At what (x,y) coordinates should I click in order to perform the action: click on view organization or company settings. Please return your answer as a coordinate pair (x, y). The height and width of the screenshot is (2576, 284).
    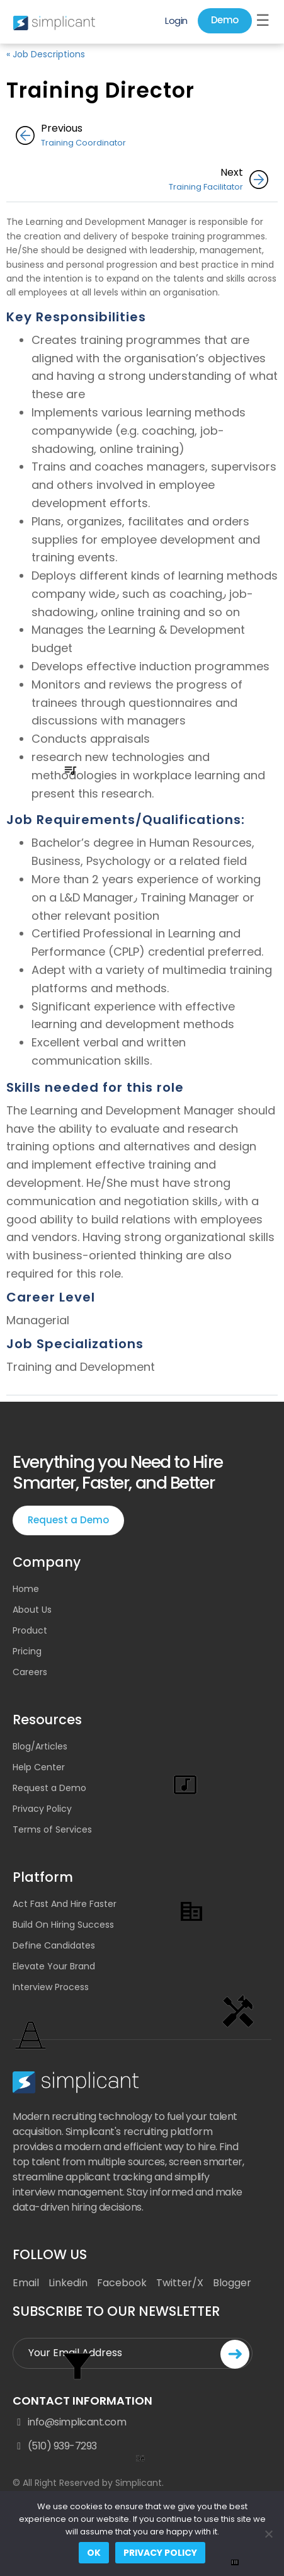
    Looking at the image, I should click on (191, 1911).